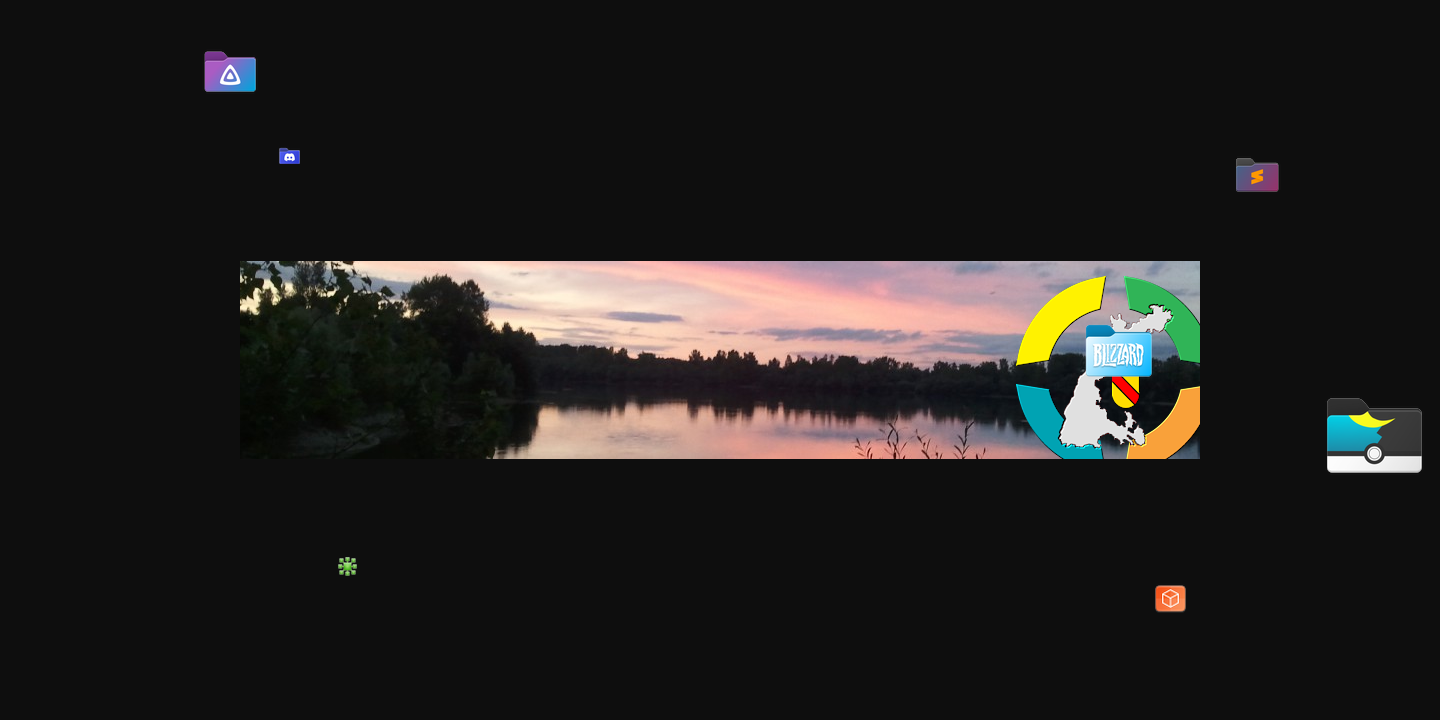 The image size is (1440, 720). Describe the element at coordinates (1257, 176) in the screenshot. I see `open sublime text project folder` at that location.